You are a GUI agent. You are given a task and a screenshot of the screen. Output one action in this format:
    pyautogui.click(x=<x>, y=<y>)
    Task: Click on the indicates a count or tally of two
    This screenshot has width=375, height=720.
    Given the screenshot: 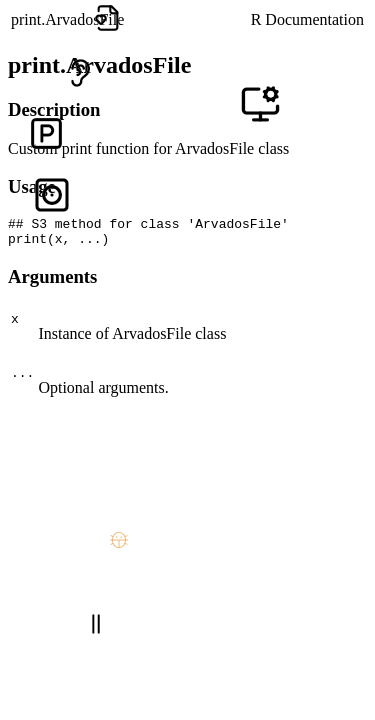 What is the action you would take?
    pyautogui.click(x=102, y=624)
    